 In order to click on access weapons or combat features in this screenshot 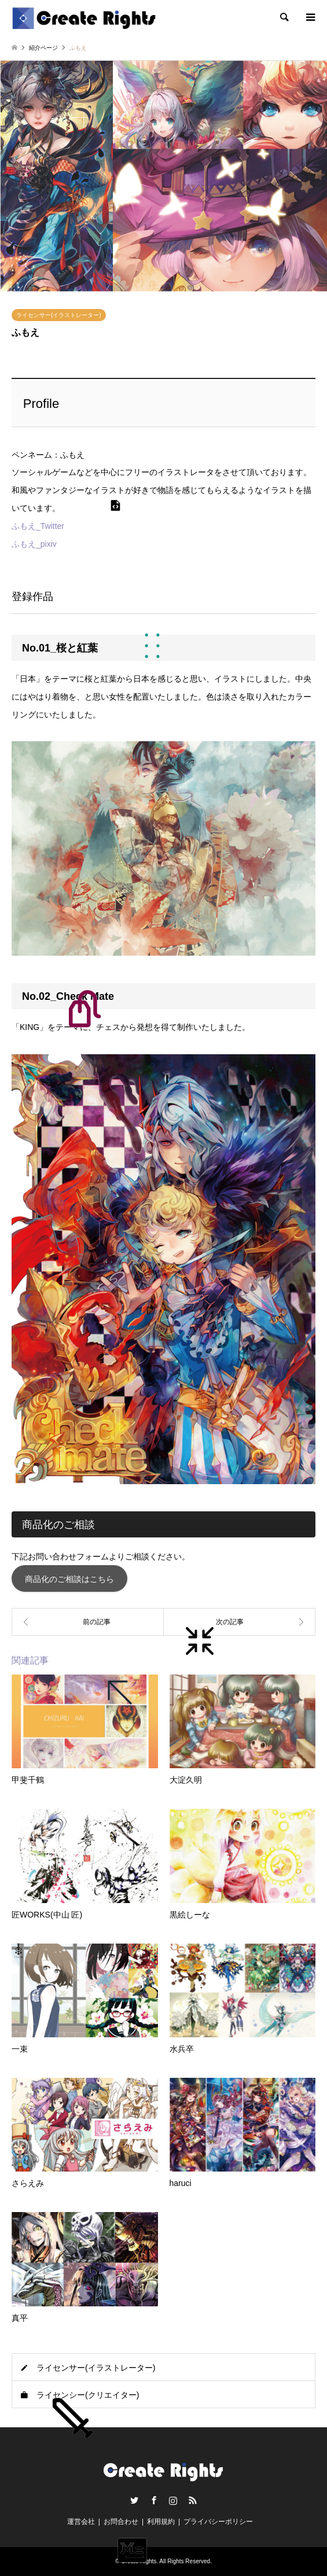, I will do `click(72, 2418)`.